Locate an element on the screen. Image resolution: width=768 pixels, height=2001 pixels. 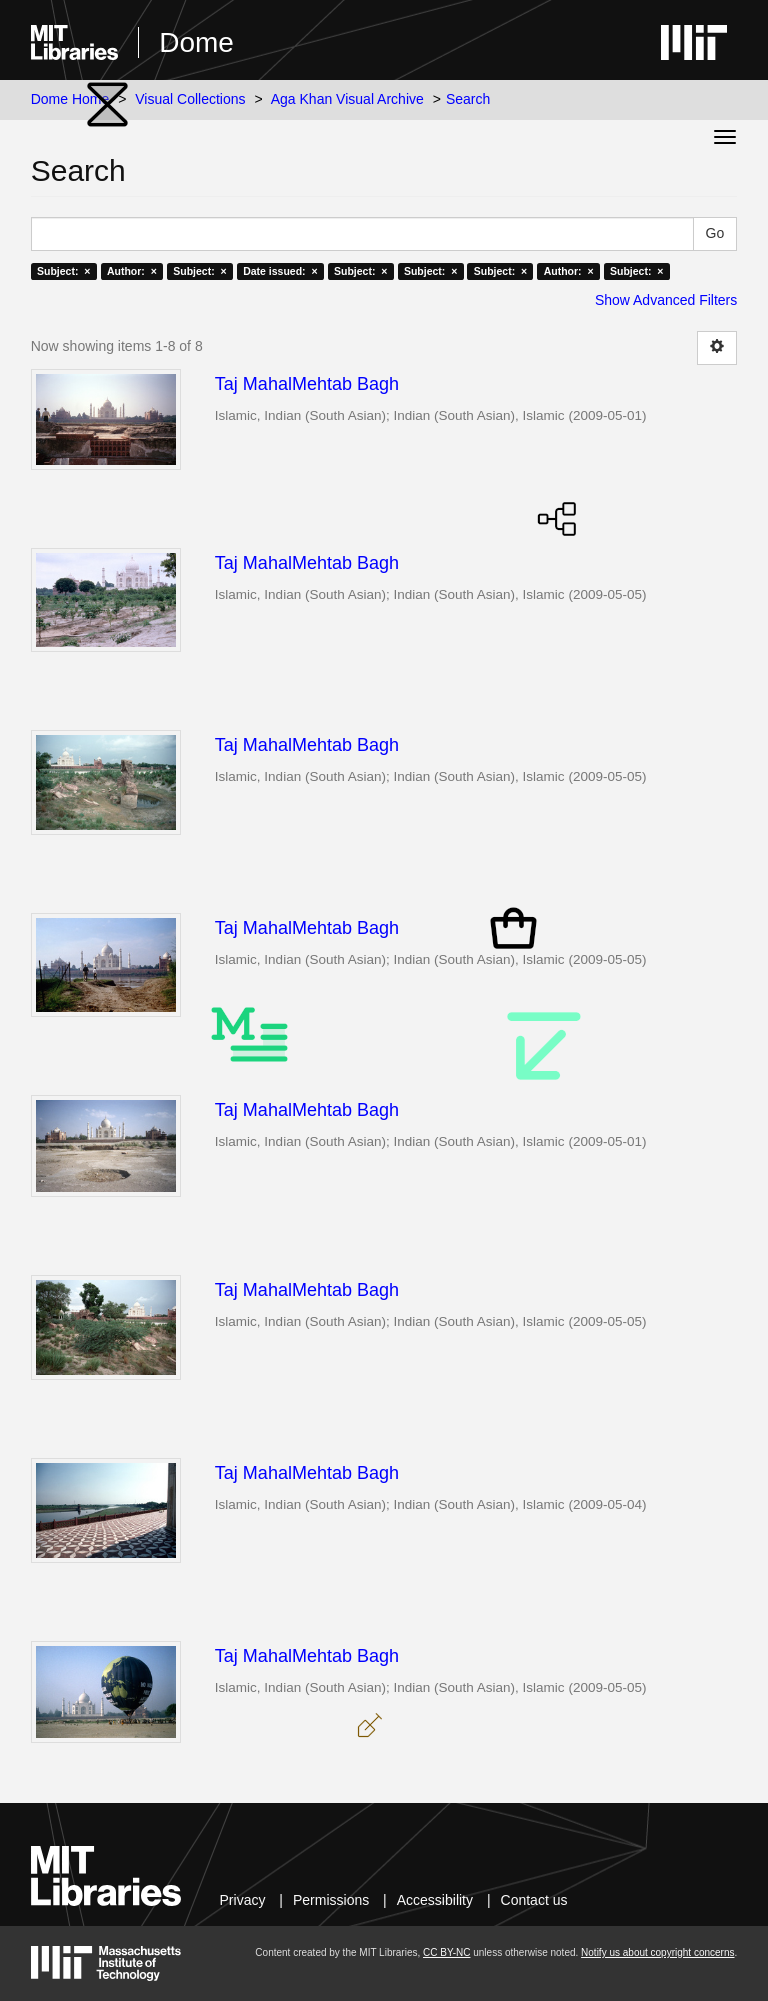
access gardening or landscaping tools is located at coordinates (369, 1725).